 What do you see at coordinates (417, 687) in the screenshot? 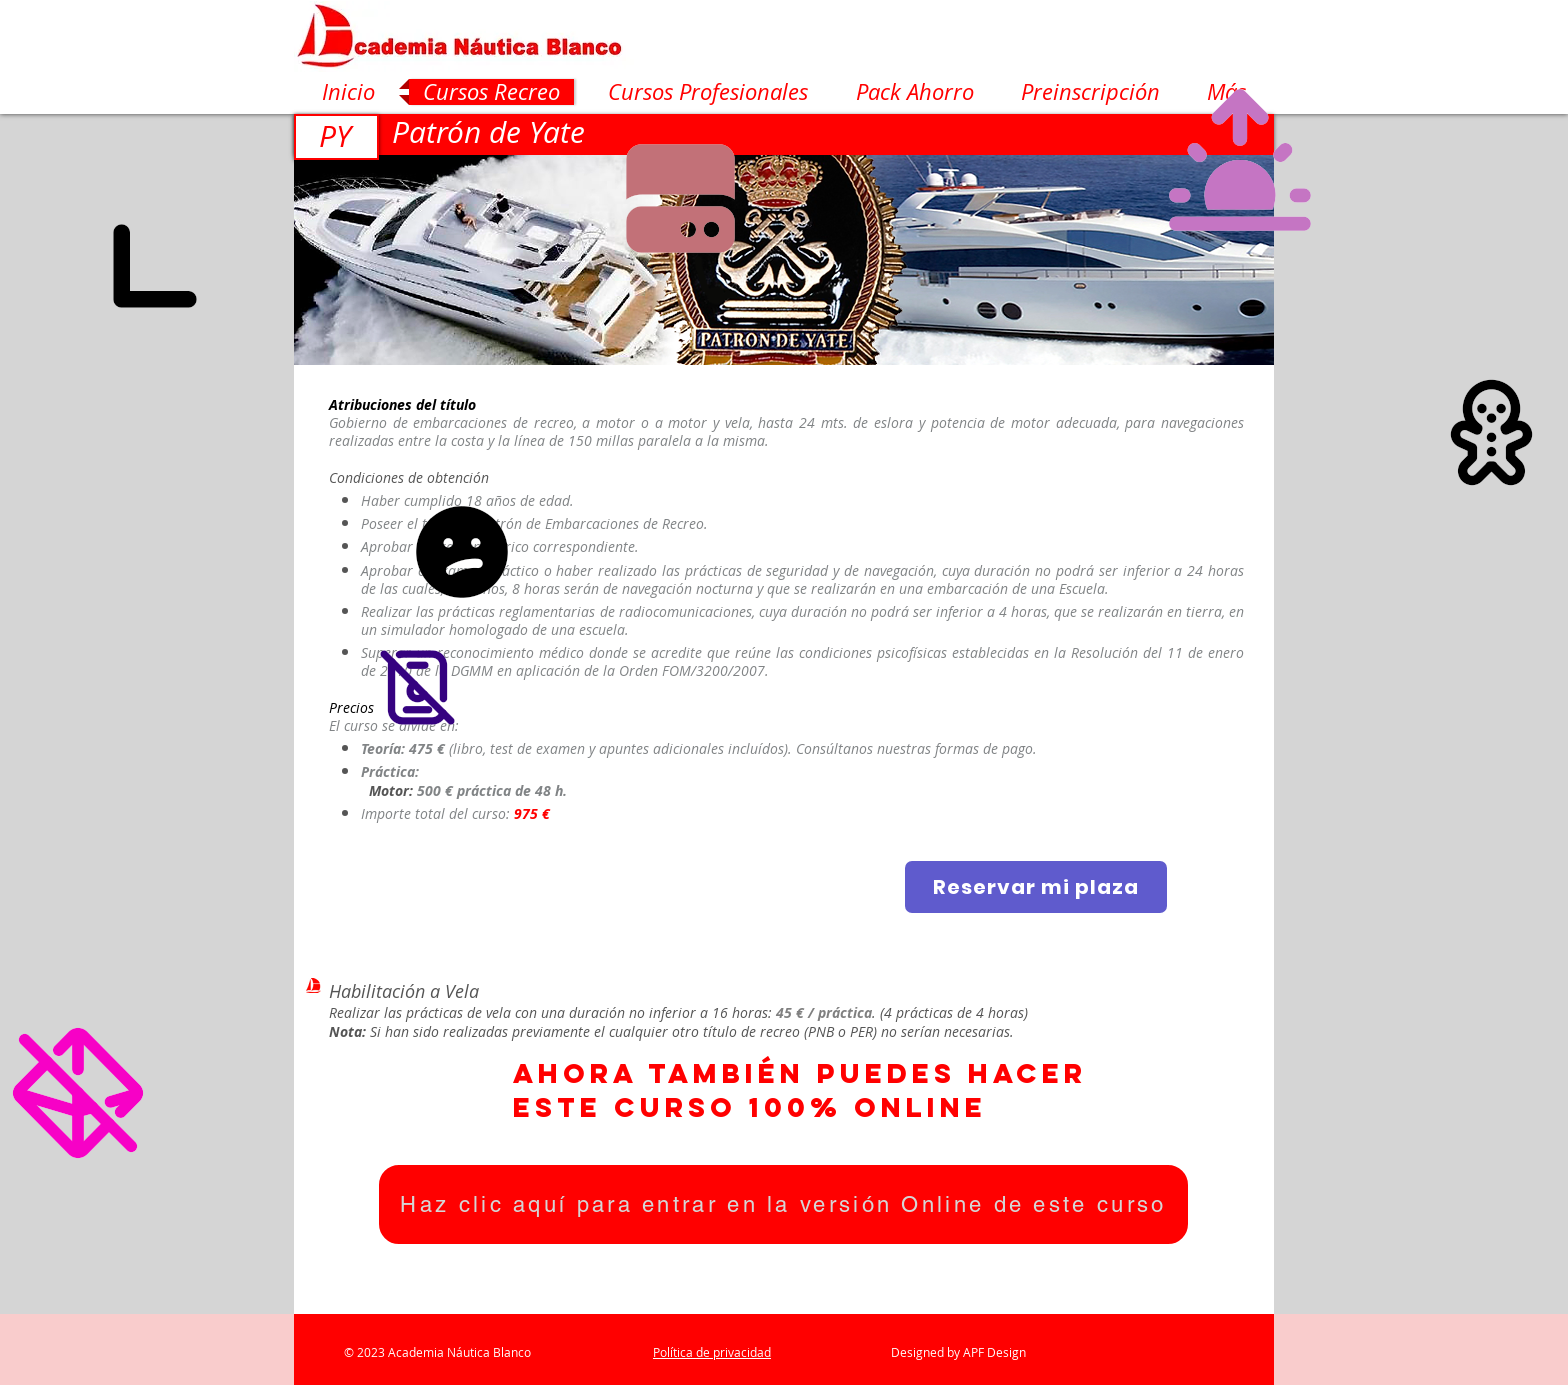
I see `disable or hide identification badge` at bounding box center [417, 687].